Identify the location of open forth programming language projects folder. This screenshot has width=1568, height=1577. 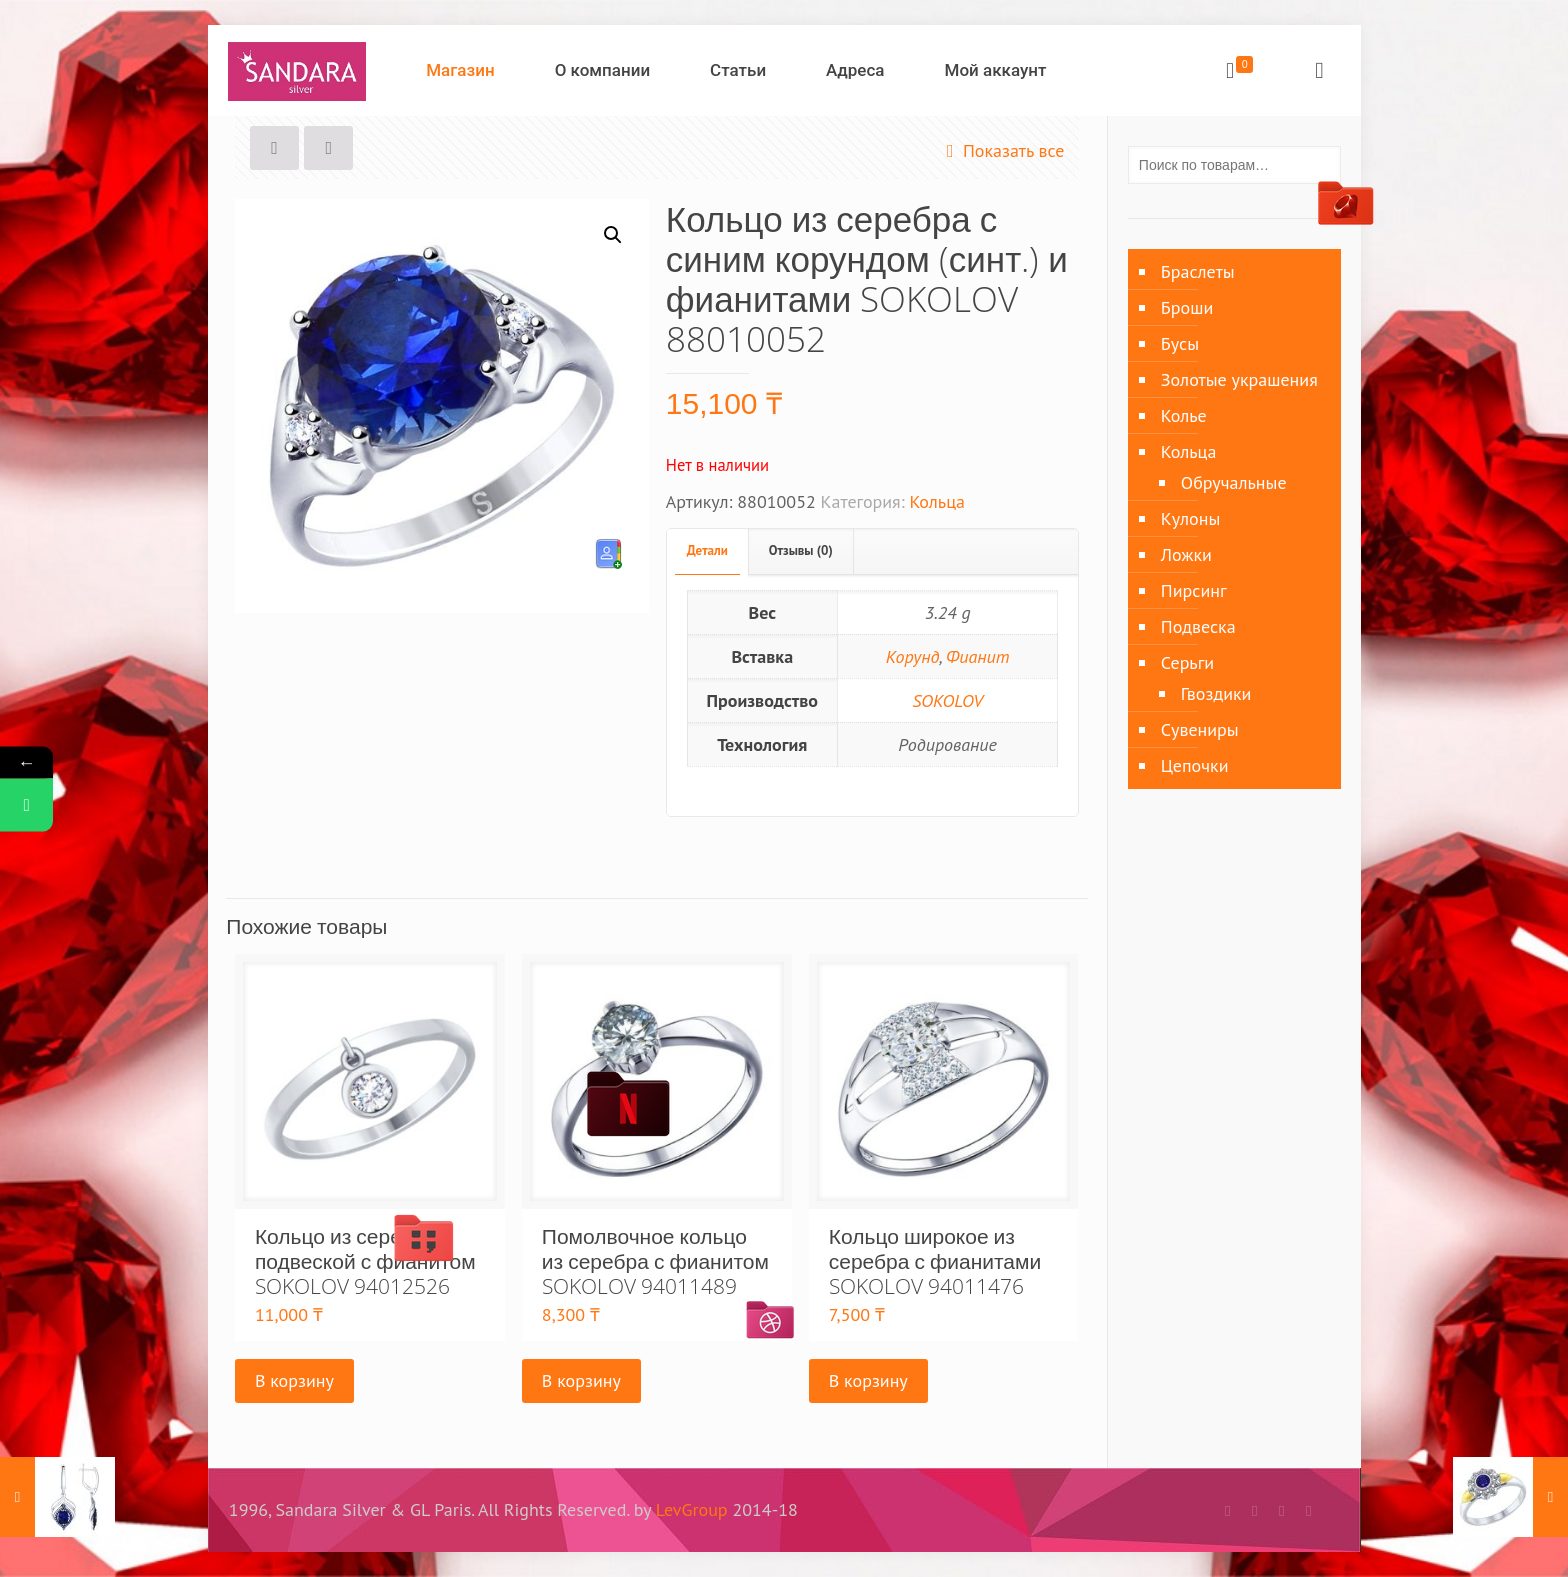
(423, 1239).